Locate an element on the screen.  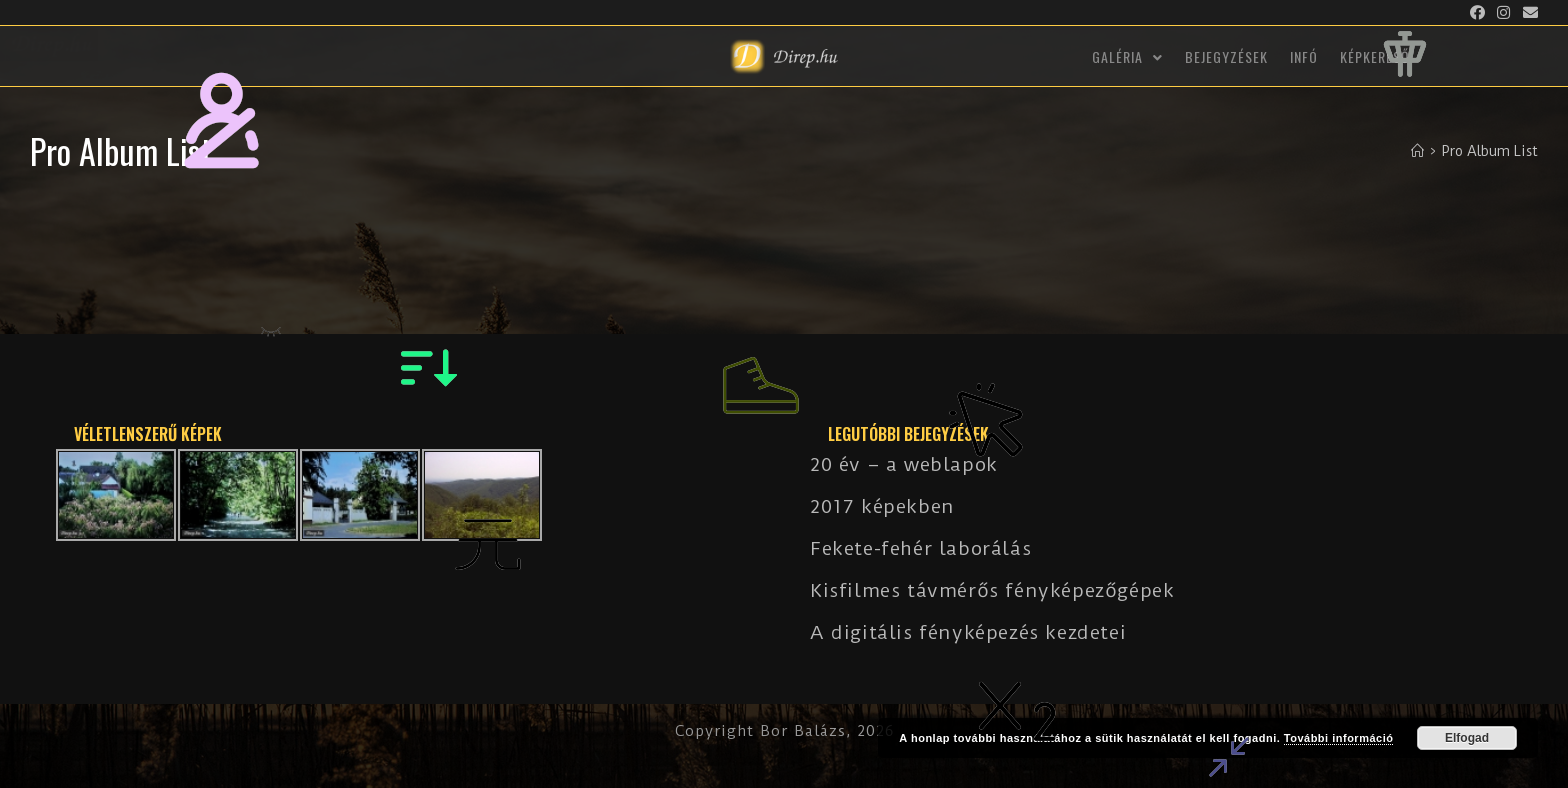
view price in chinese yuan is located at coordinates (488, 546).